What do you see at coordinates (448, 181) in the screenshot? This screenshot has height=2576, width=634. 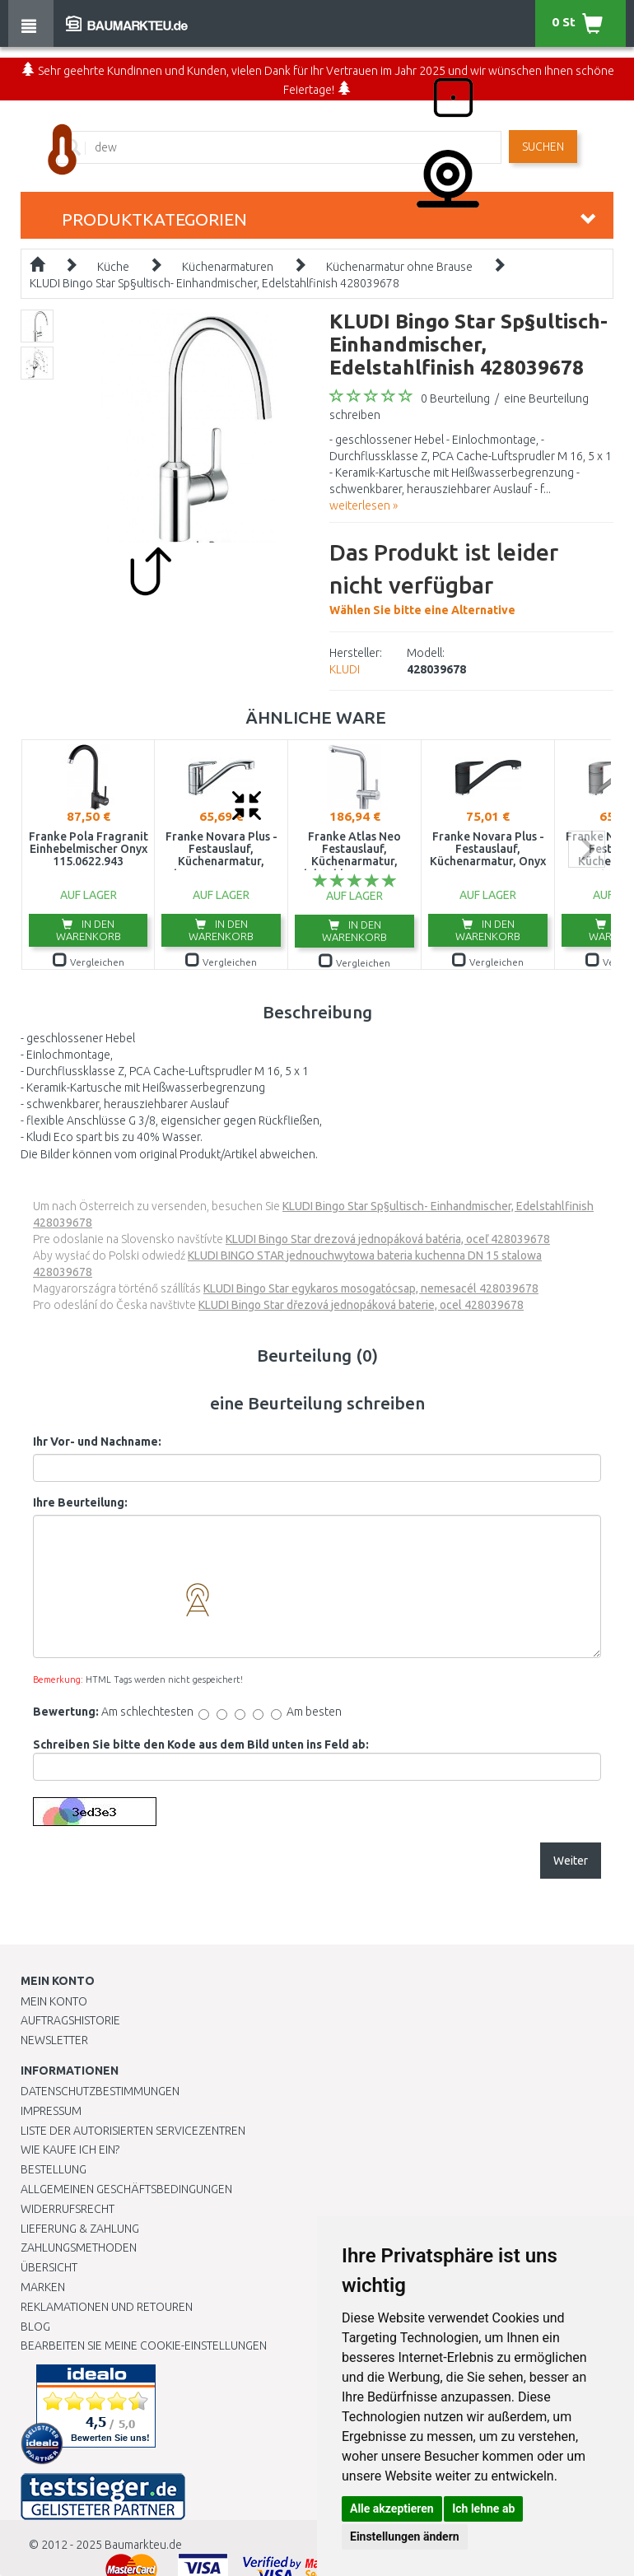 I see `enable webcam or video camera` at bounding box center [448, 181].